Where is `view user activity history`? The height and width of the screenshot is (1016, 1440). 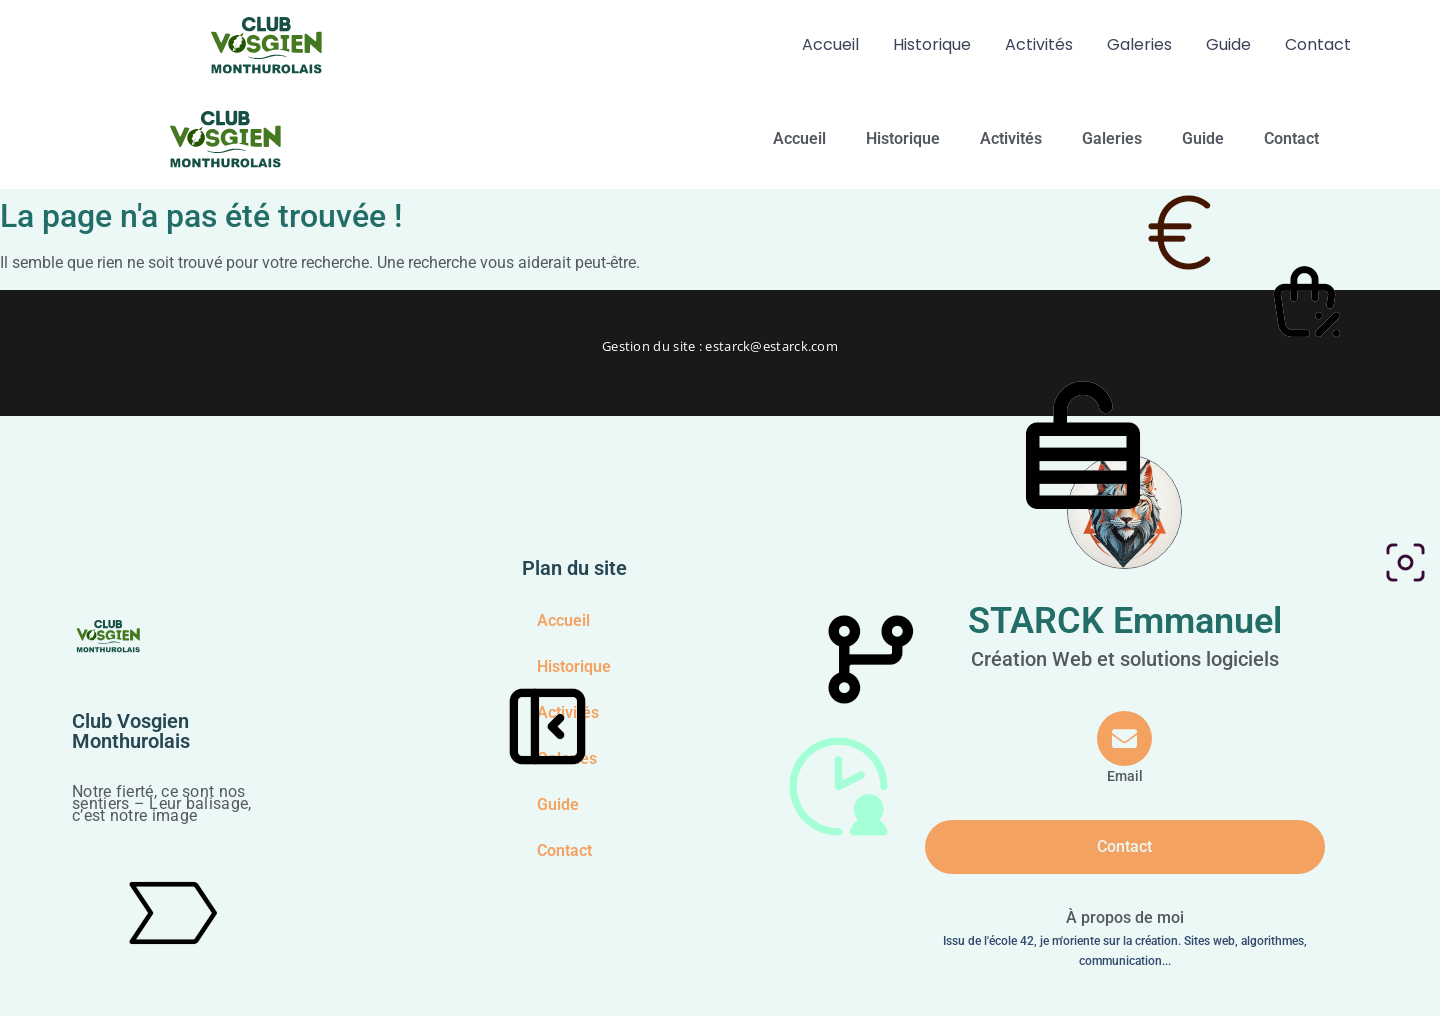 view user activity history is located at coordinates (838, 786).